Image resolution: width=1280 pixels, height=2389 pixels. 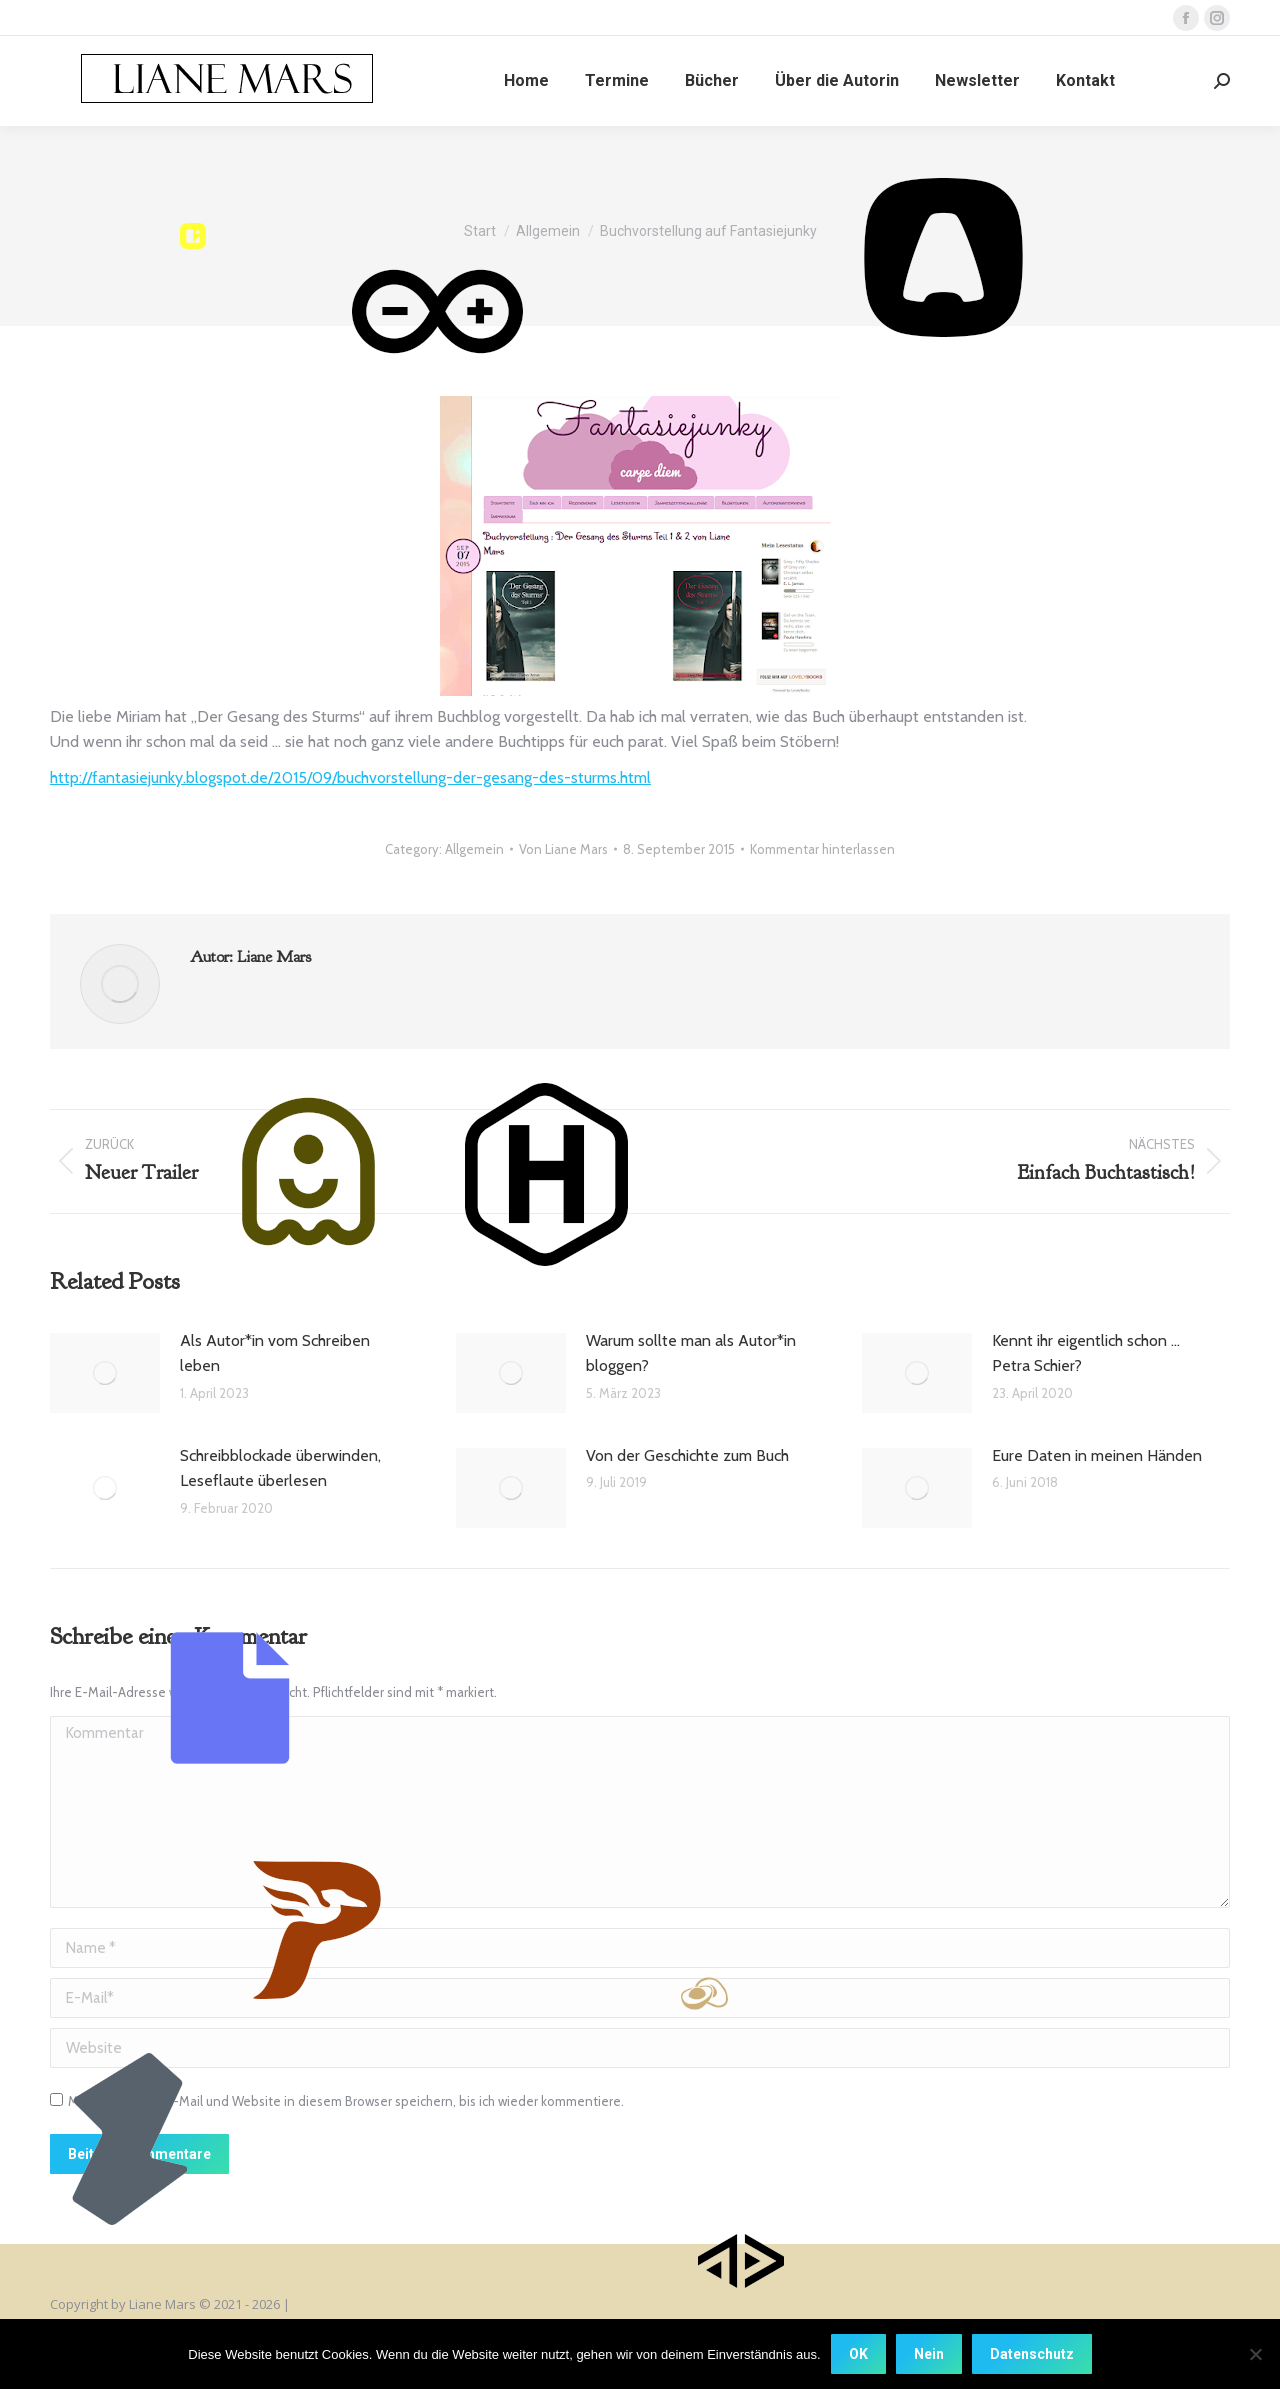 I want to click on Arduino brand logo, so click(x=437, y=311).